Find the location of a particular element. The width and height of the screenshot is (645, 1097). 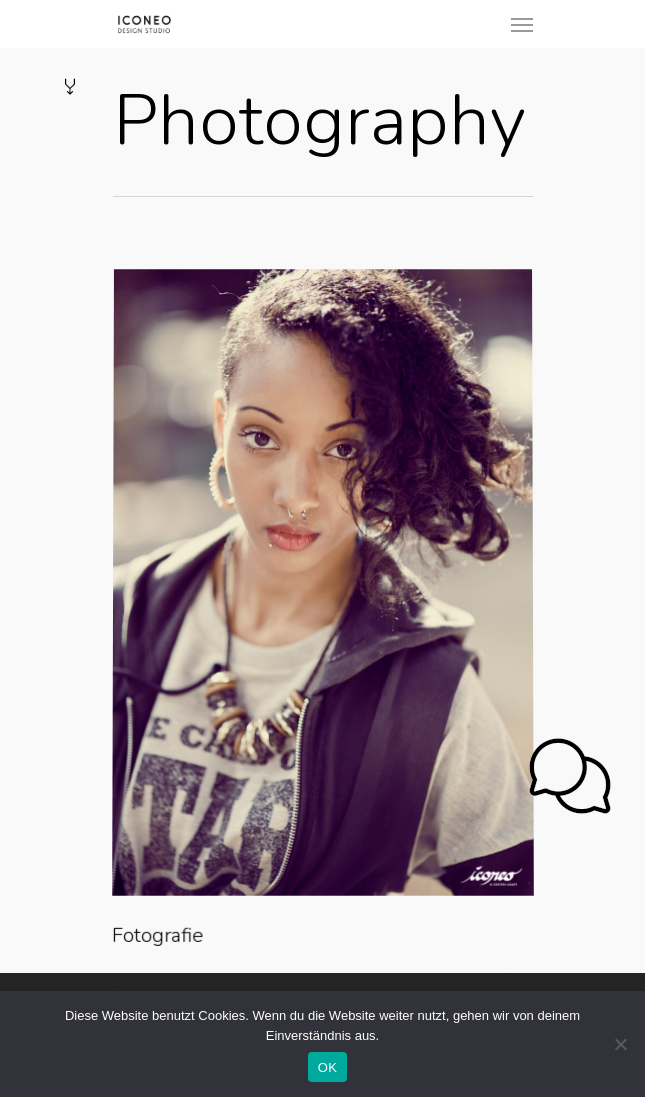

merge selected items or branches is located at coordinates (70, 86).